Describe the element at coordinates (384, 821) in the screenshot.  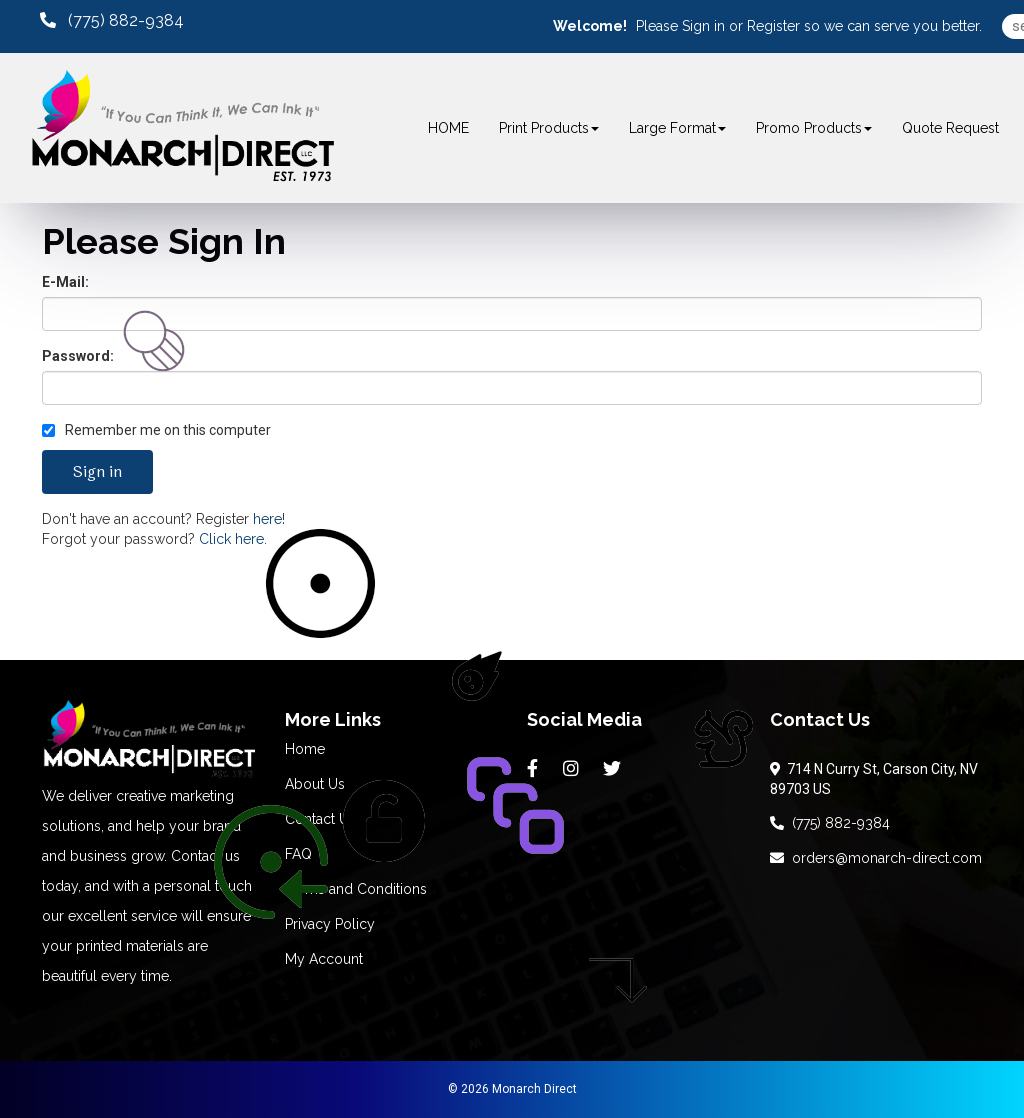
I see `view public feed content` at that location.